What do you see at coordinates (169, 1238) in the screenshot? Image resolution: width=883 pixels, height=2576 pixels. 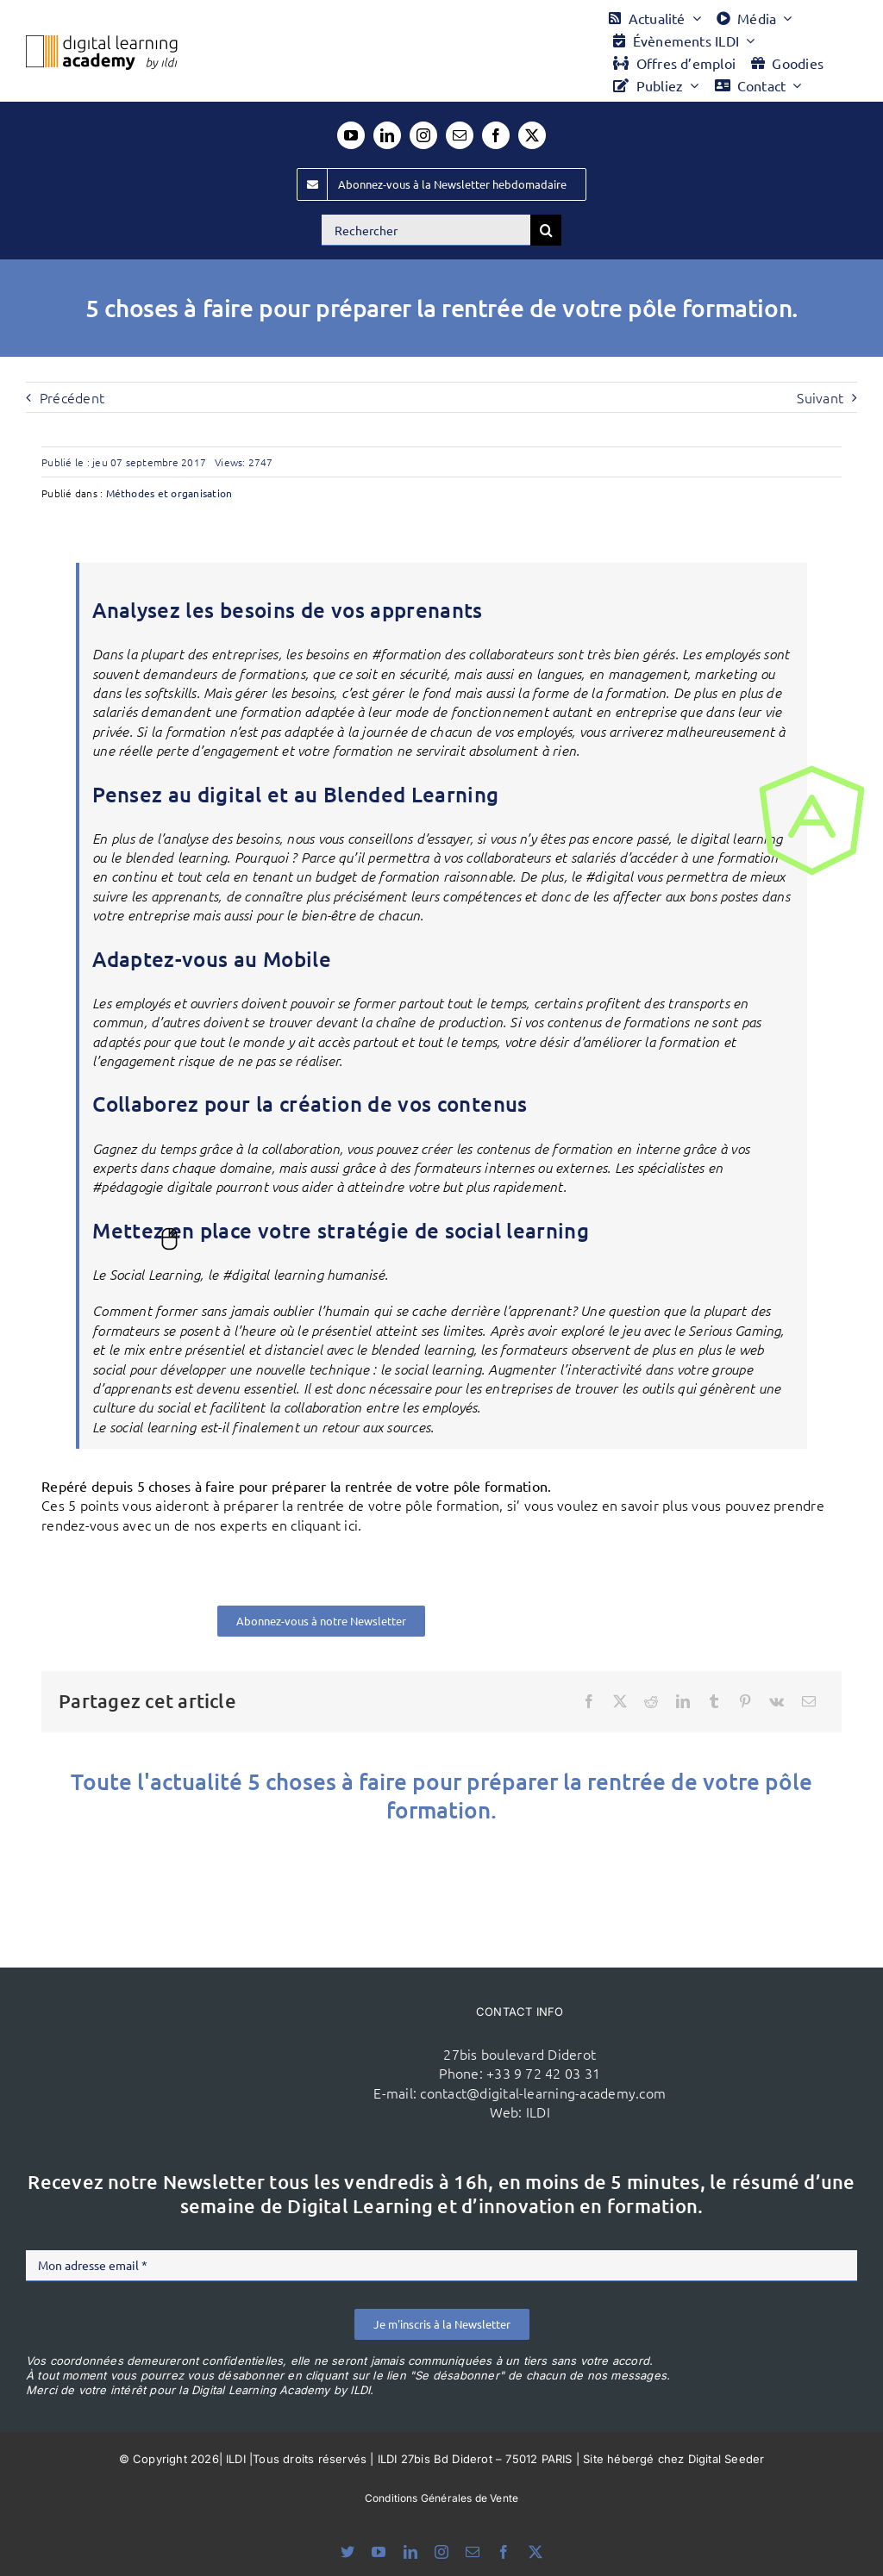 I see `right-click to open context menu` at bounding box center [169, 1238].